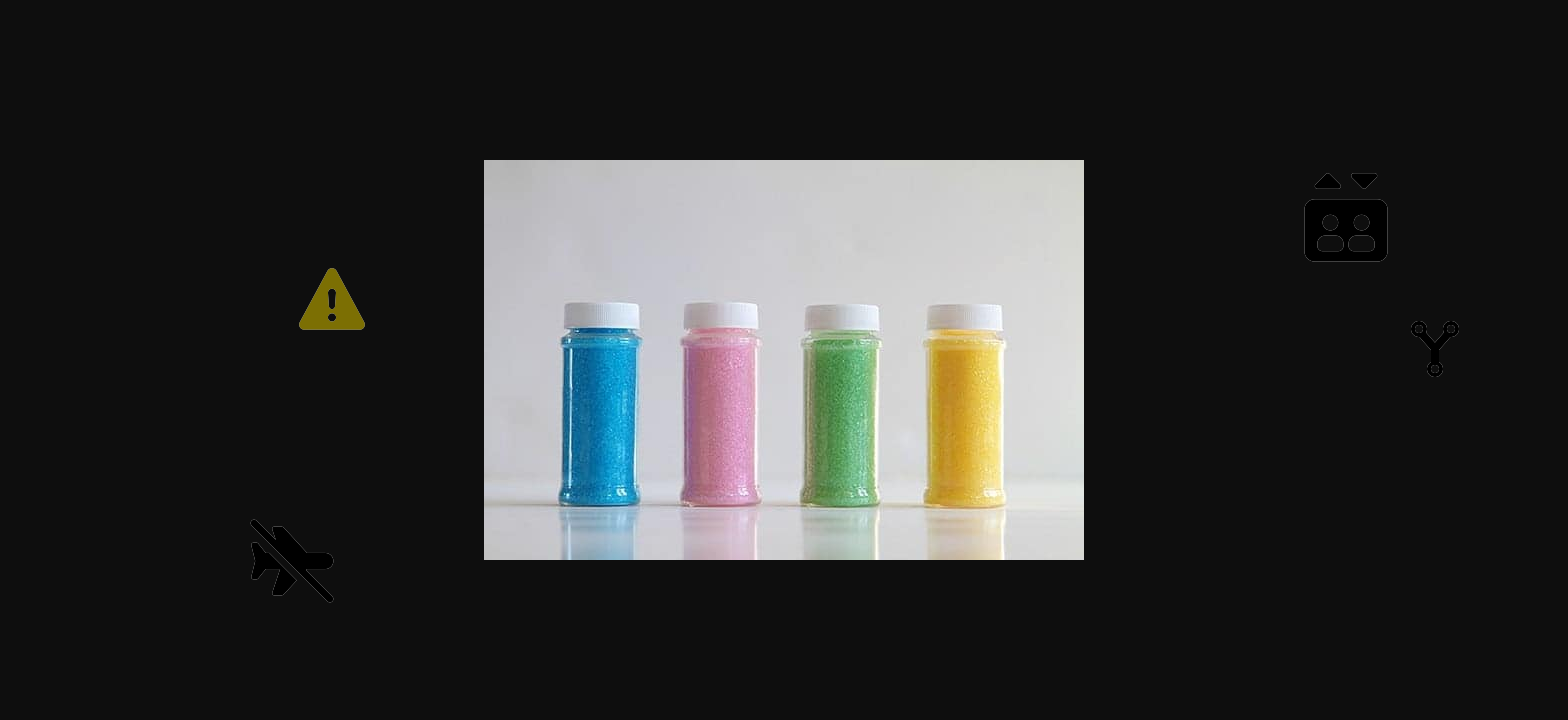 This screenshot has height=720, width=1568. Describe the element at coordinates (332, 301) in the screenshot. I see `indicates a warning or caution state` at that location.